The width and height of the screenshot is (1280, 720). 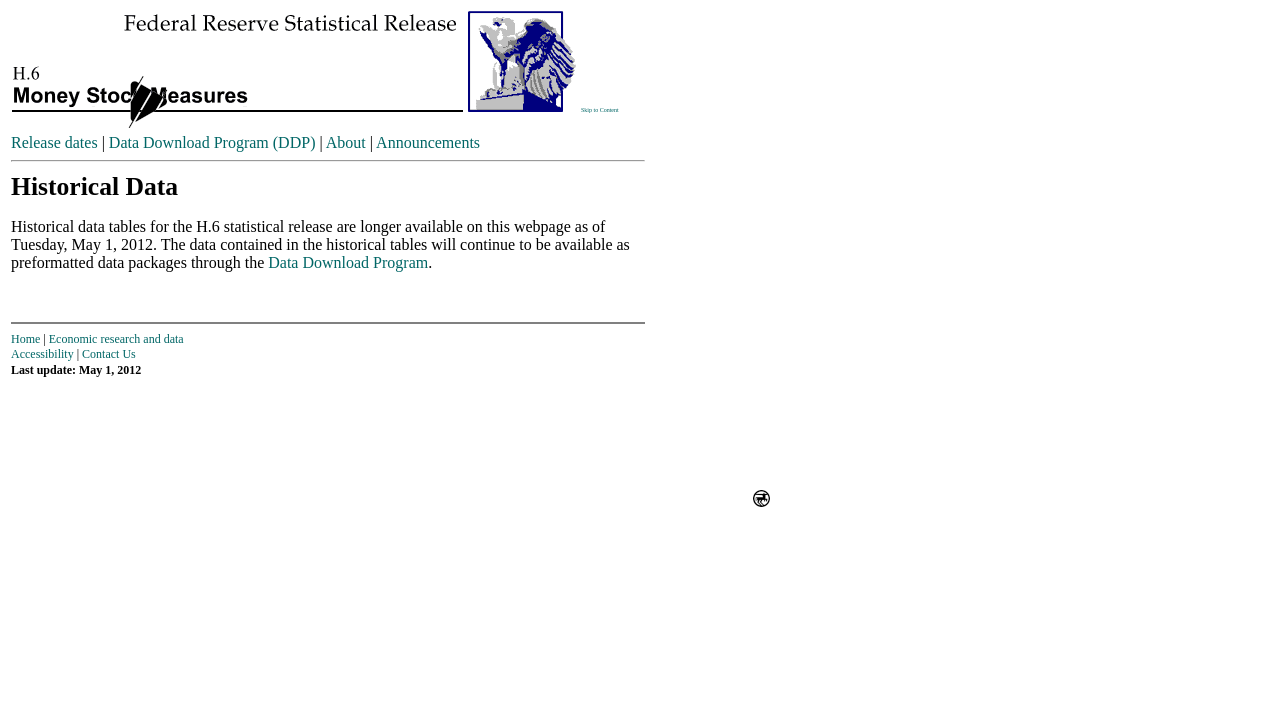 What do you see at coordinates (761, 498) in the screenshot?
I see `visit the Rossmann website or app` at bounding box center [761, 498].